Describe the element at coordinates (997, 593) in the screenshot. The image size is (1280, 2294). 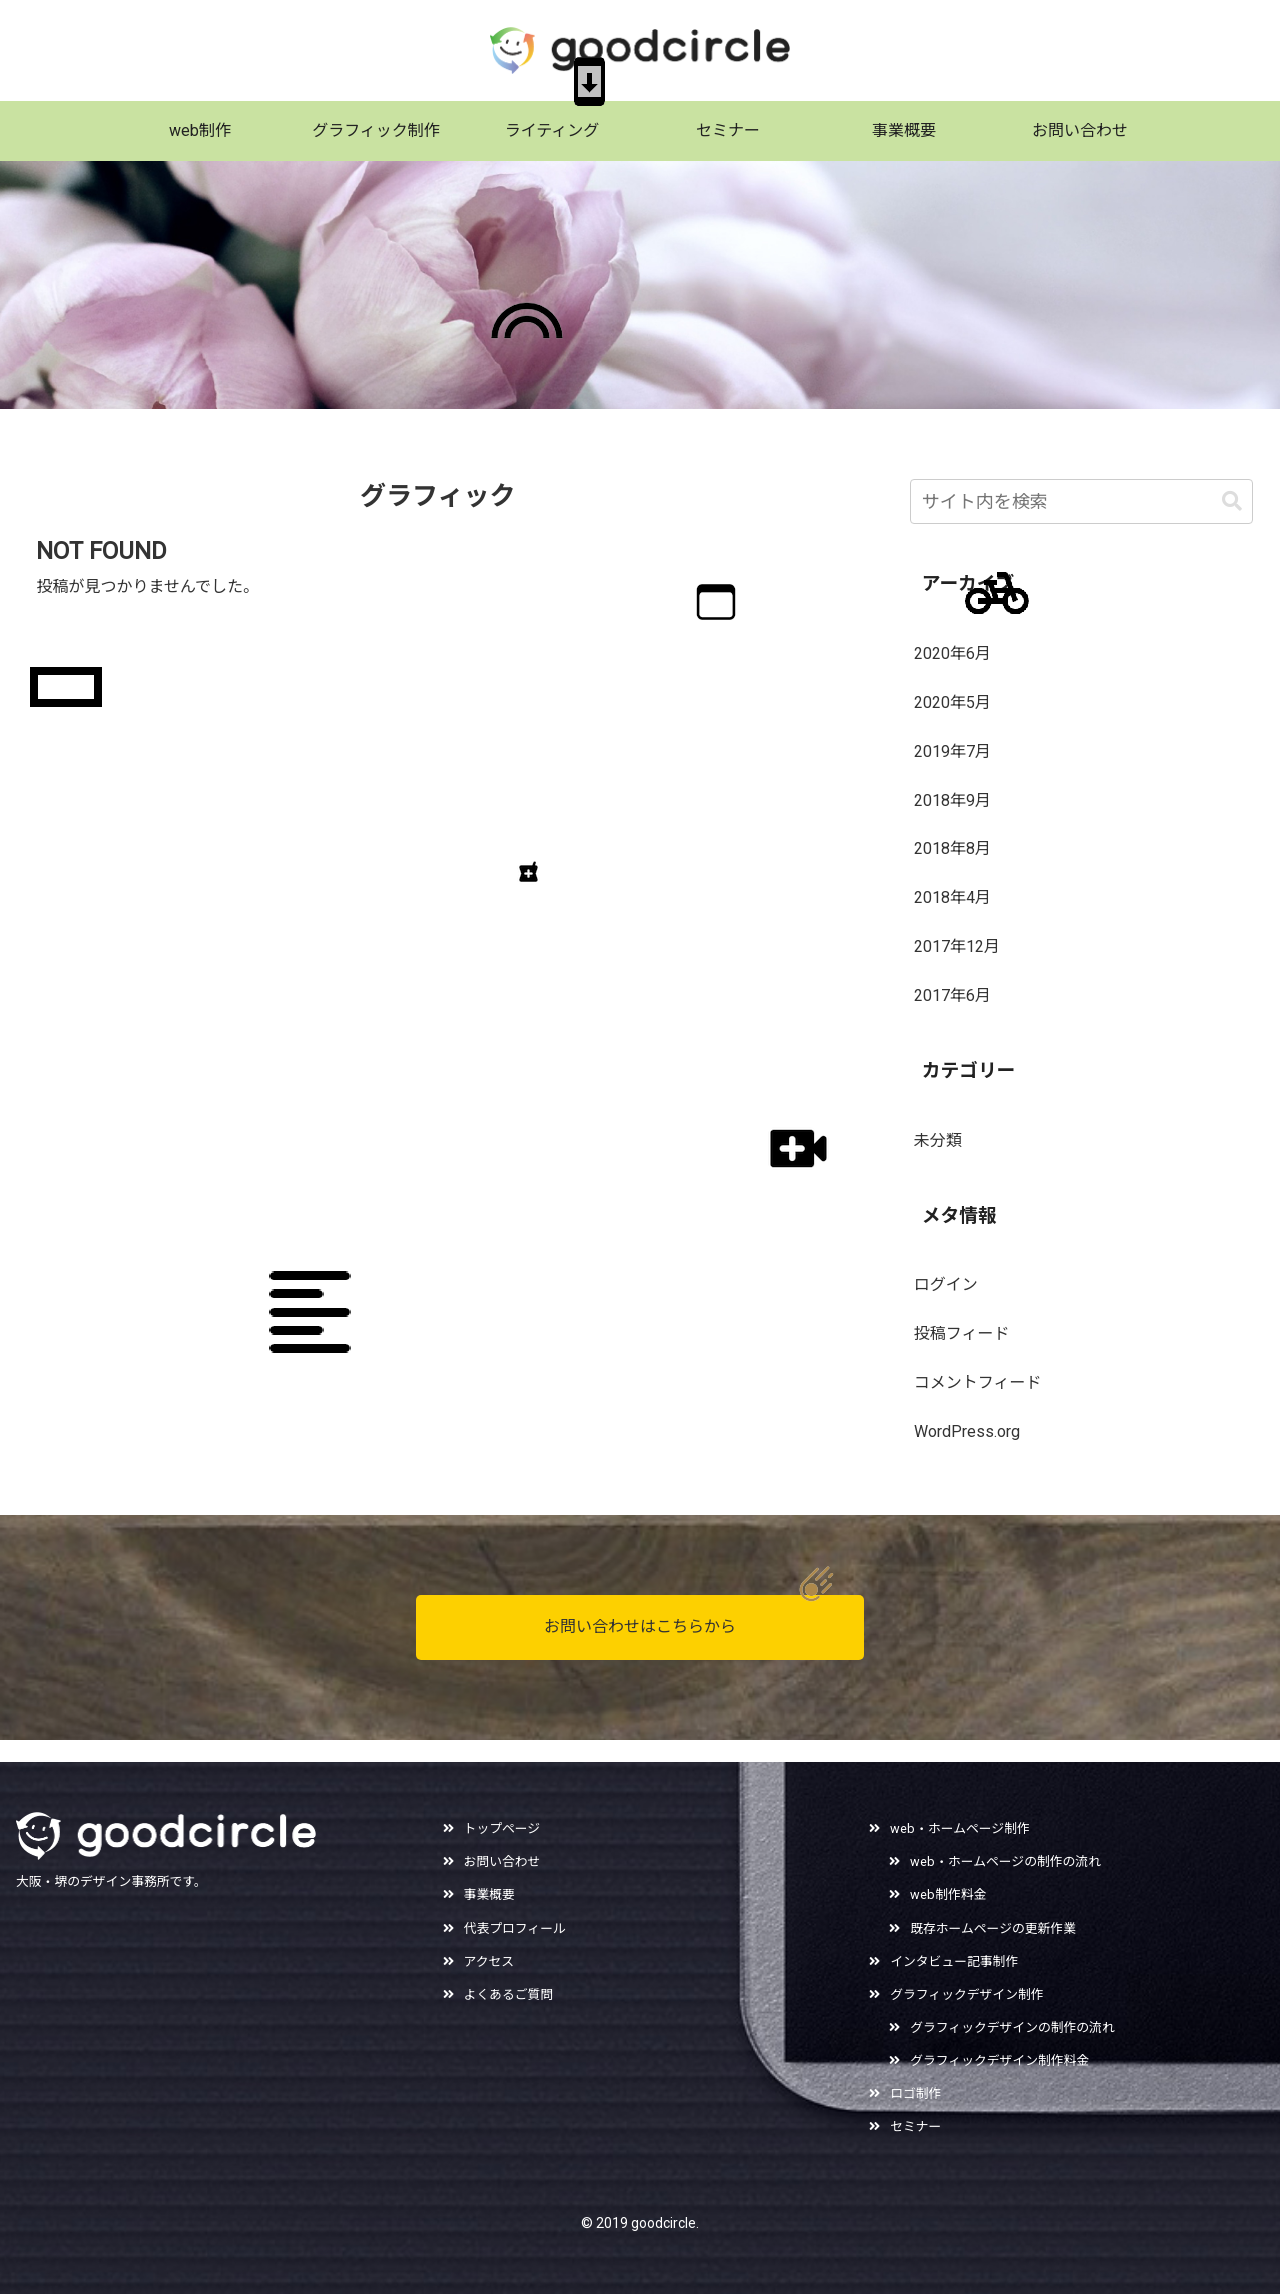
I see `select bicycle as transportation mode` at that location.